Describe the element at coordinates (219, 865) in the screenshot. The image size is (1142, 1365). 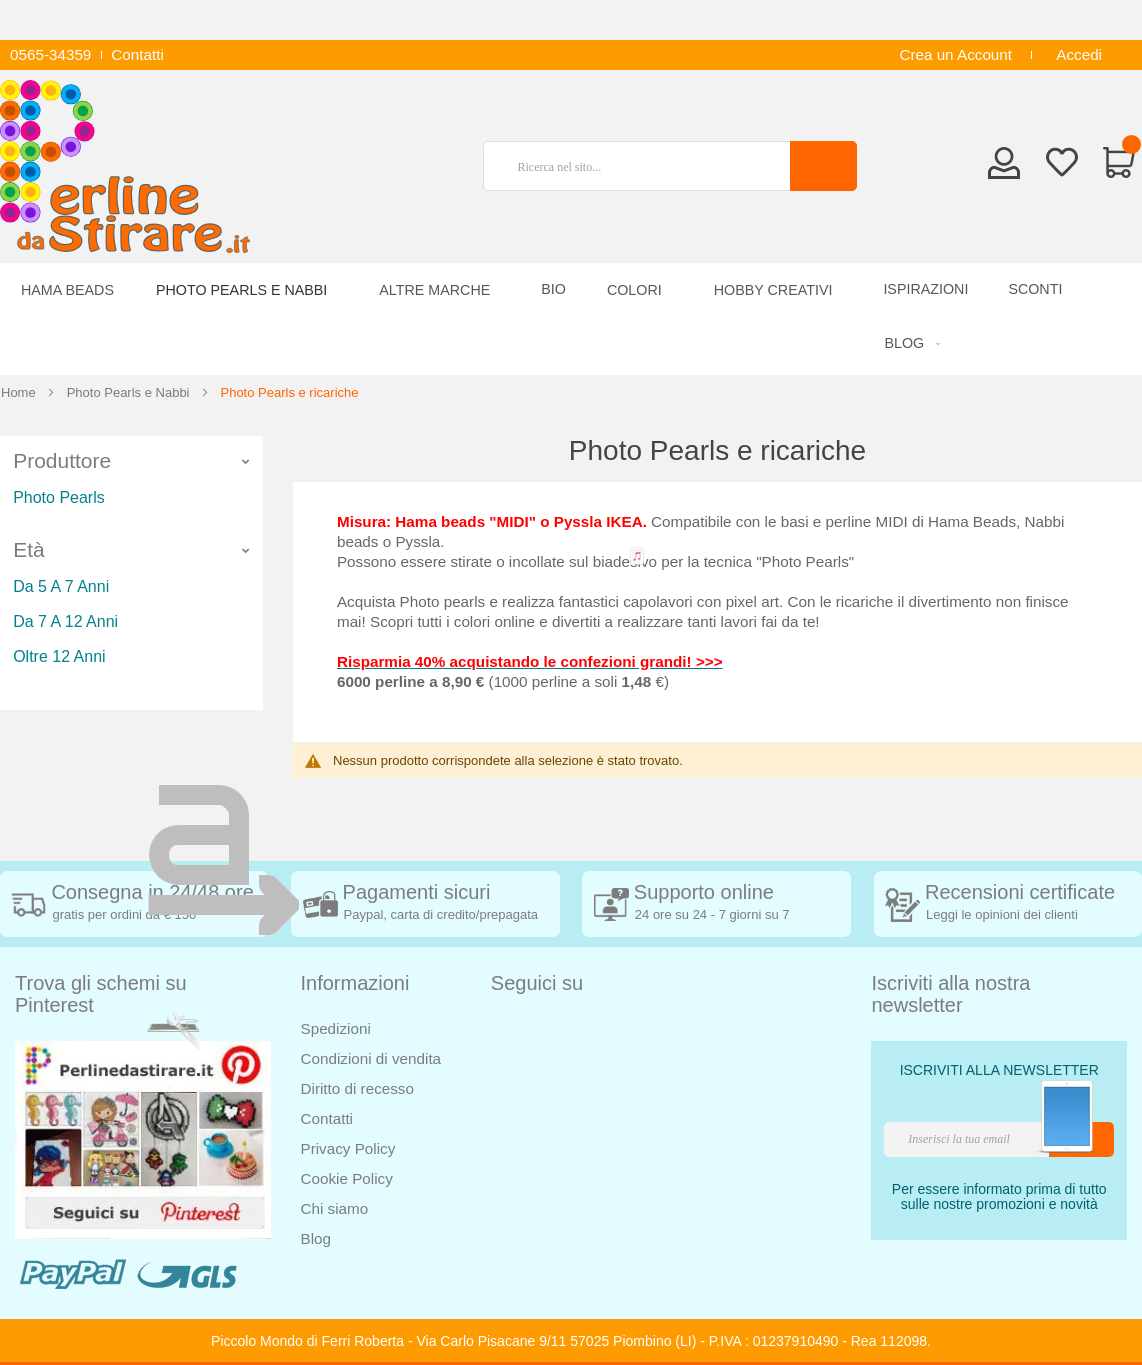
I see `set text direction to left-to-right` at that location.